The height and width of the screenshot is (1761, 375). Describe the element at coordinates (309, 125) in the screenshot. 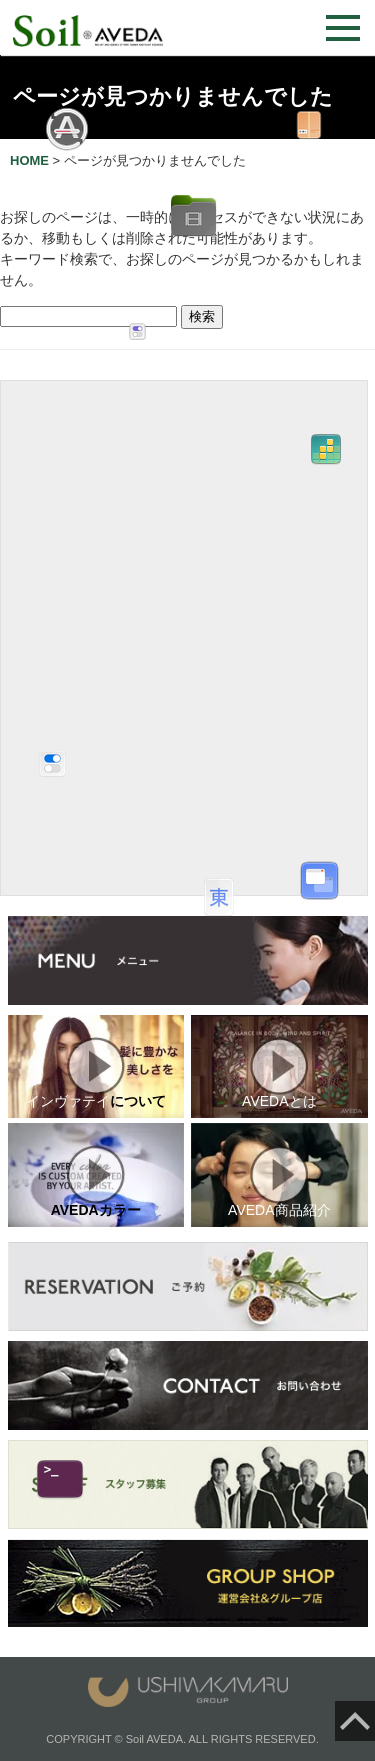

I see `a compressed archive or package file` at that location.